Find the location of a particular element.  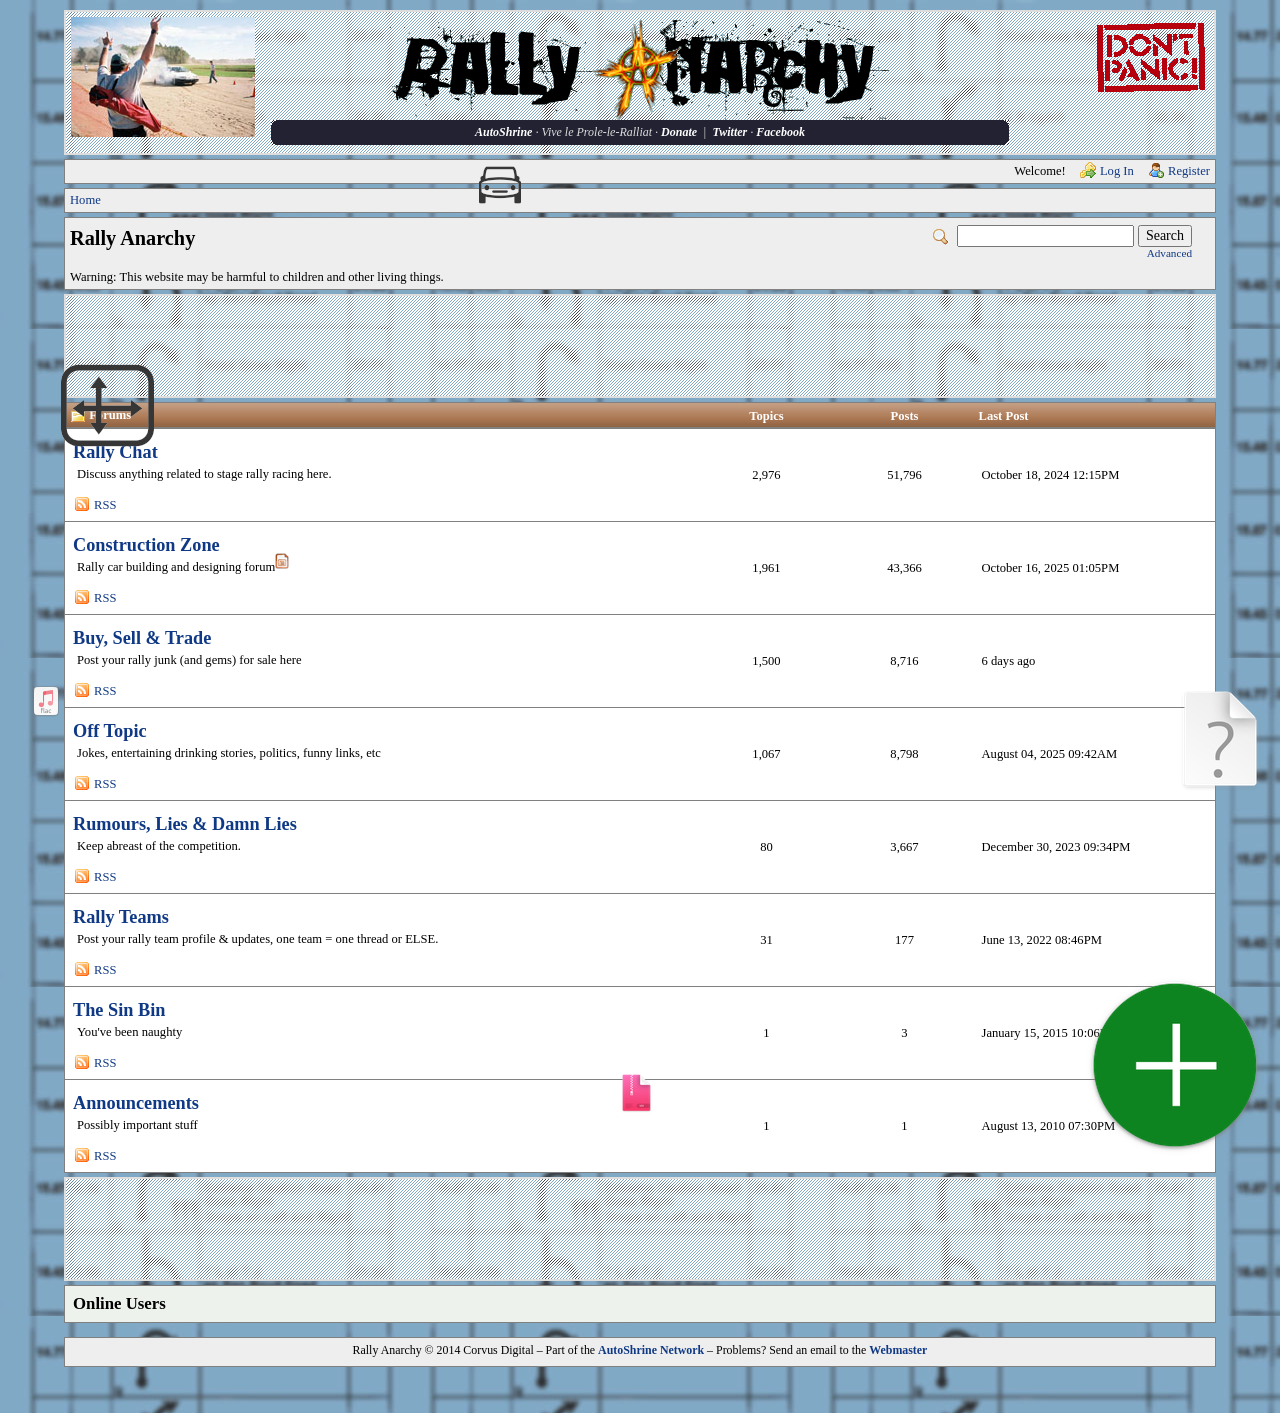

add a new item to a list is located at coordinates (1175, 1065).